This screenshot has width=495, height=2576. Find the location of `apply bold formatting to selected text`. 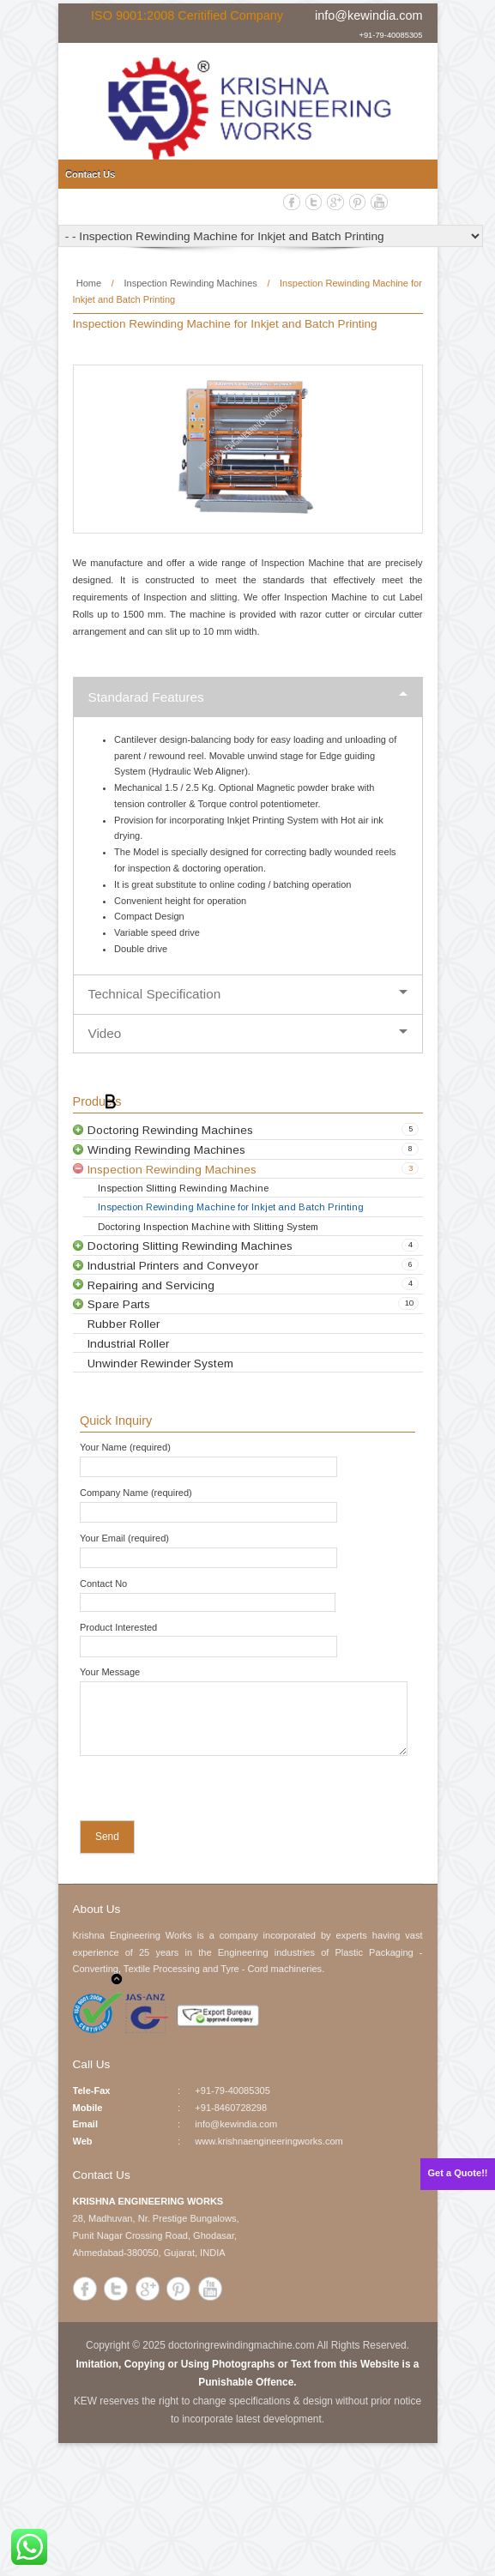

apply bold formatting to selected text is located at coordinates (111, 1101).